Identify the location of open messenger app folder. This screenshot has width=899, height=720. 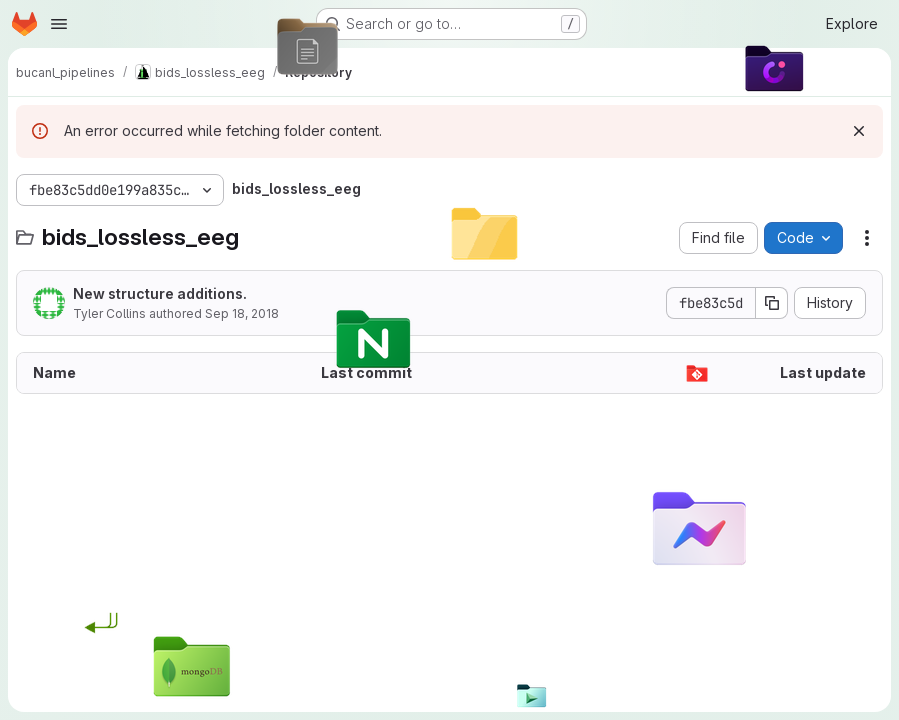
(699, 531).